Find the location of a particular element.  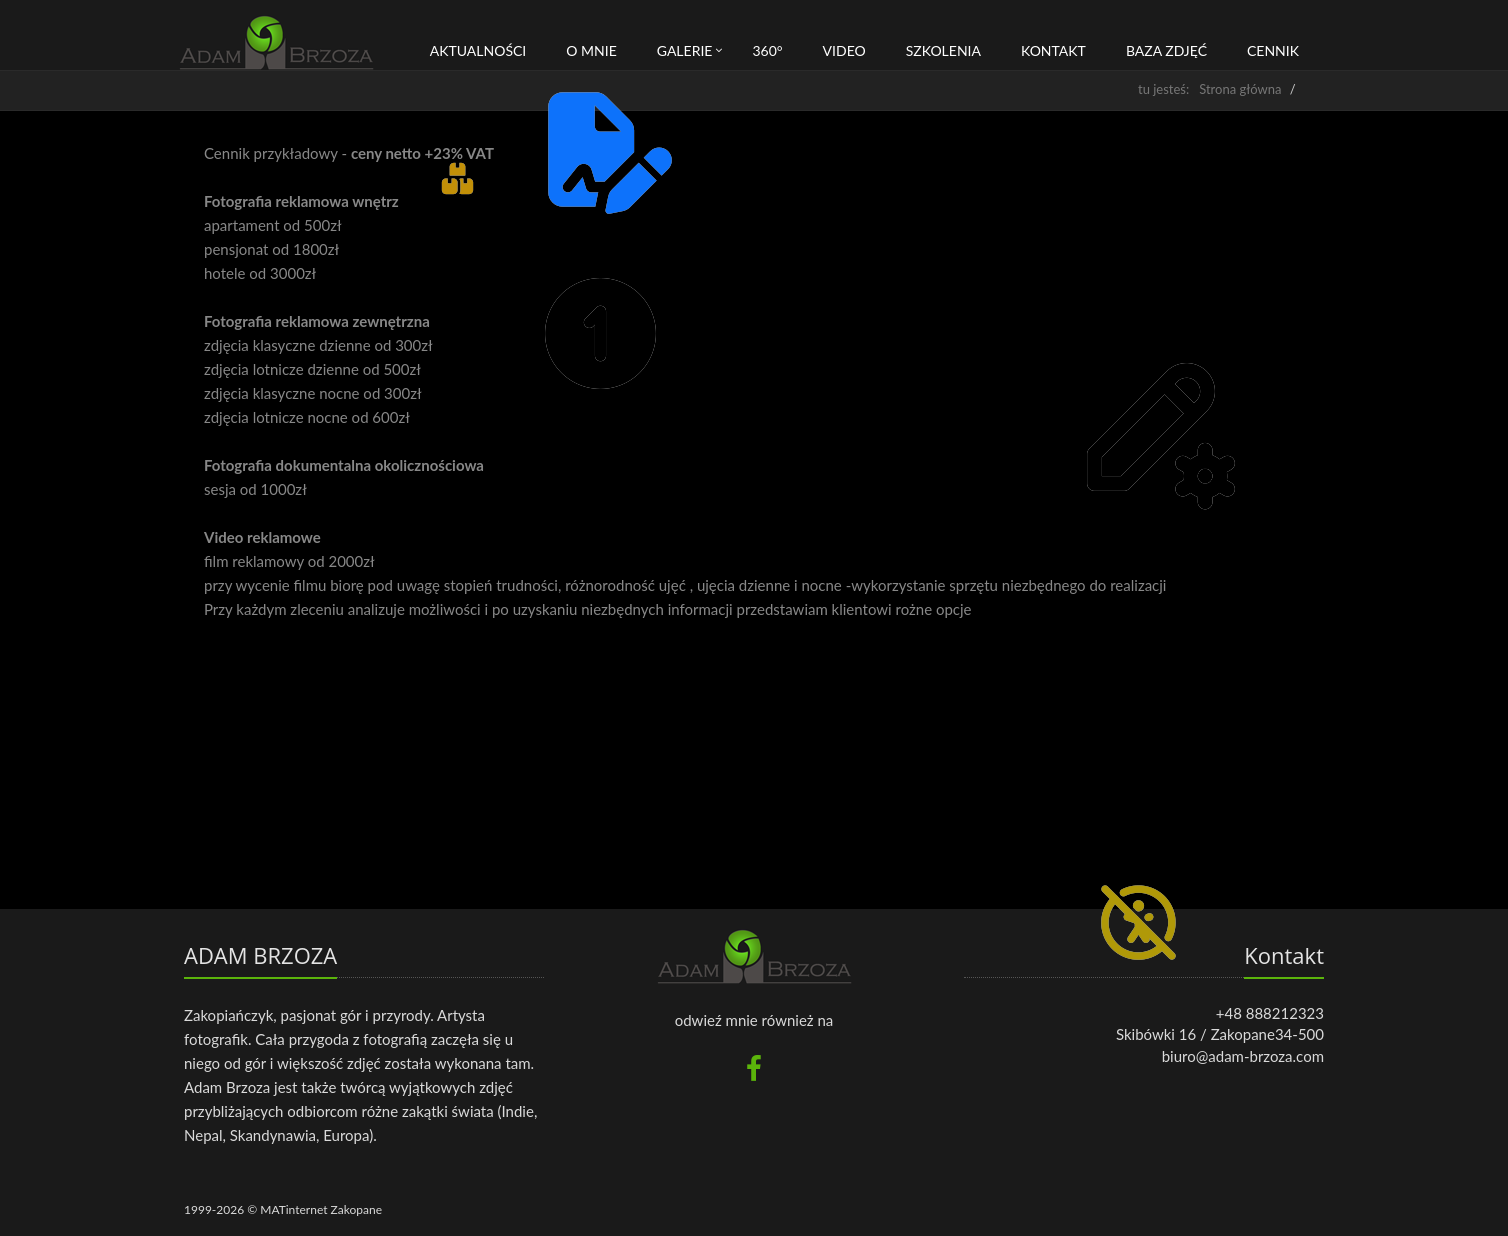

indicates the first step in a sequence or process is located at coordinates (600, 333).